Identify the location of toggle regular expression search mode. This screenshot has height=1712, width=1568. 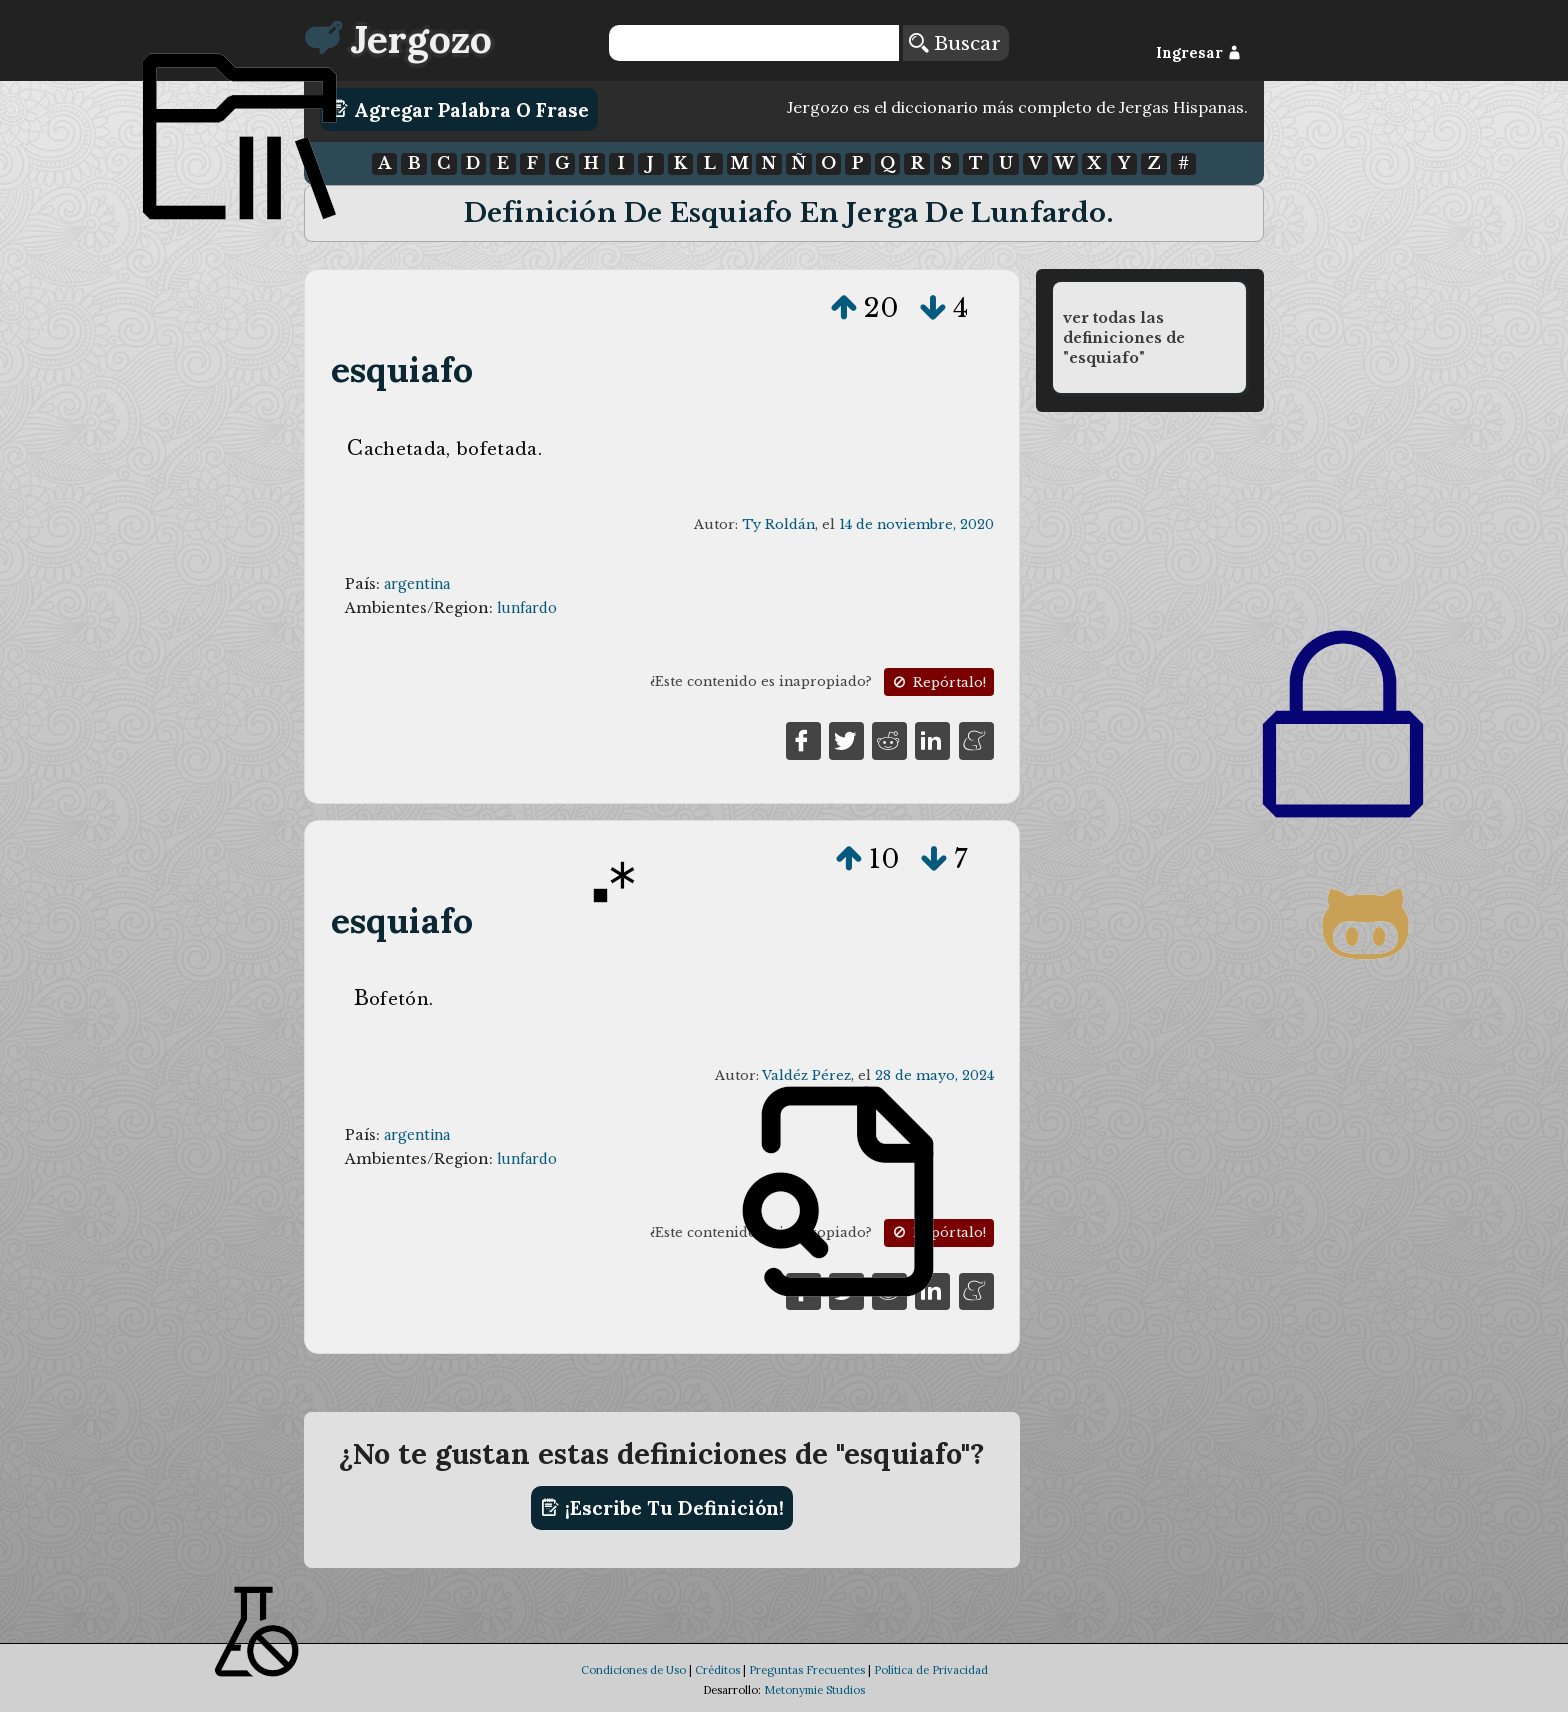
(614, 882).